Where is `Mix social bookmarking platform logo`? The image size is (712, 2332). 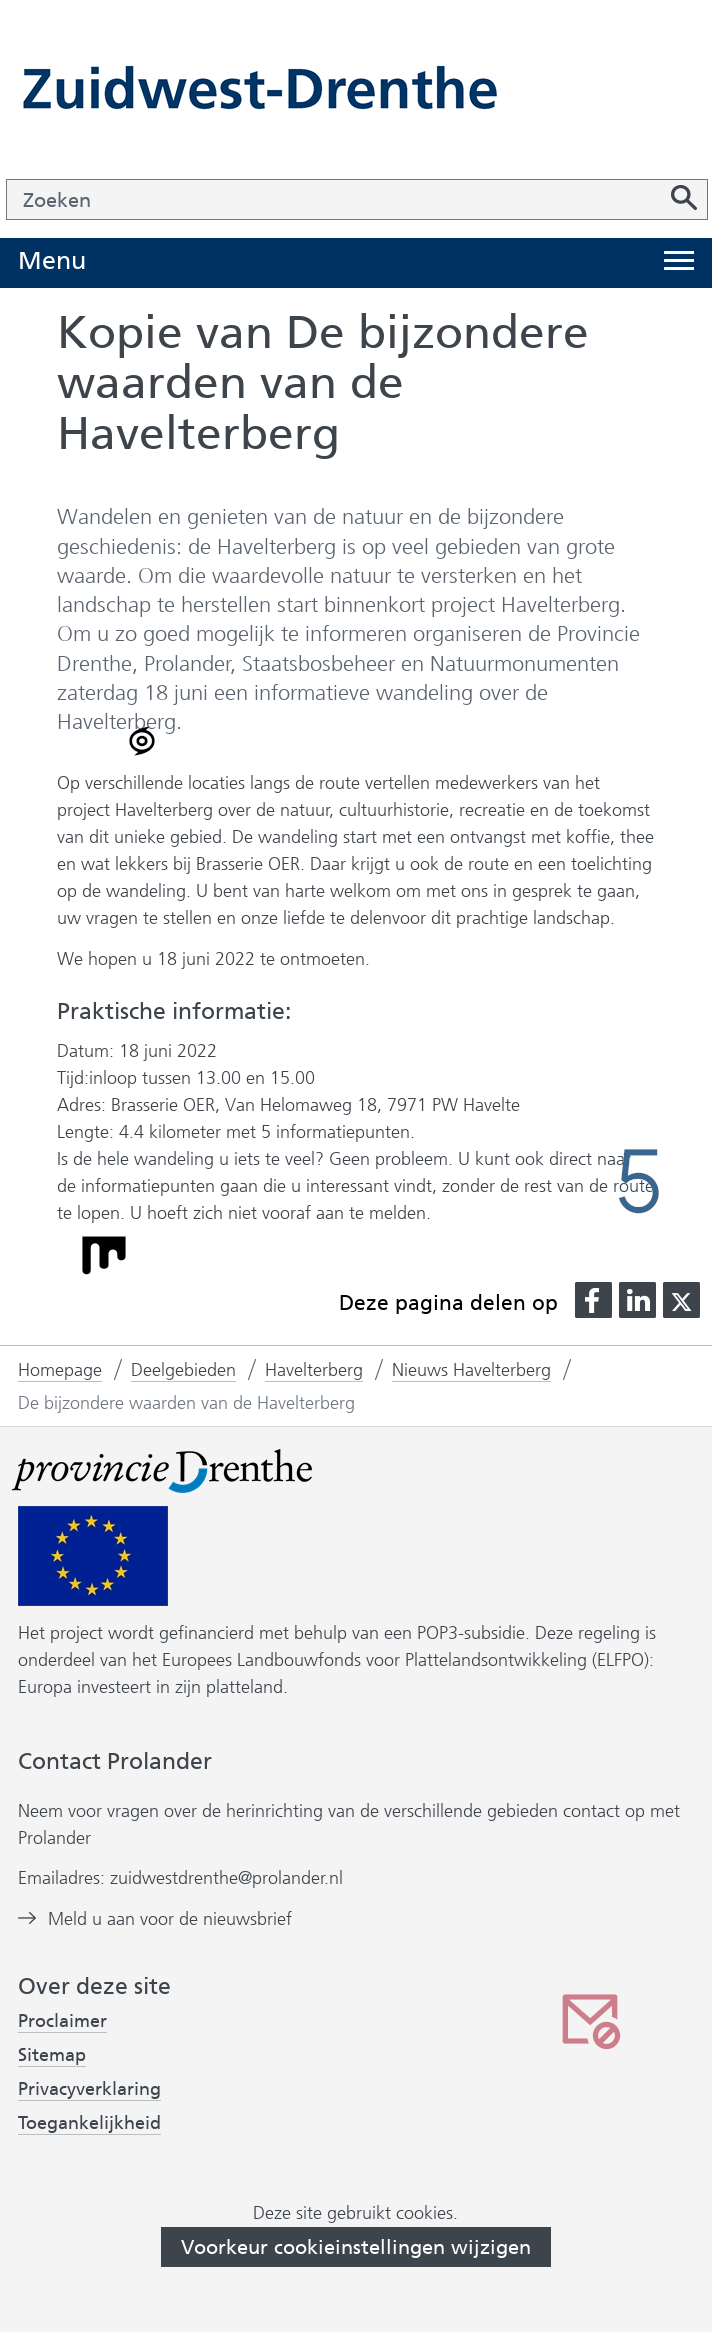 Mix social bookmarking platform logo is located at coordinates (104, 1255).